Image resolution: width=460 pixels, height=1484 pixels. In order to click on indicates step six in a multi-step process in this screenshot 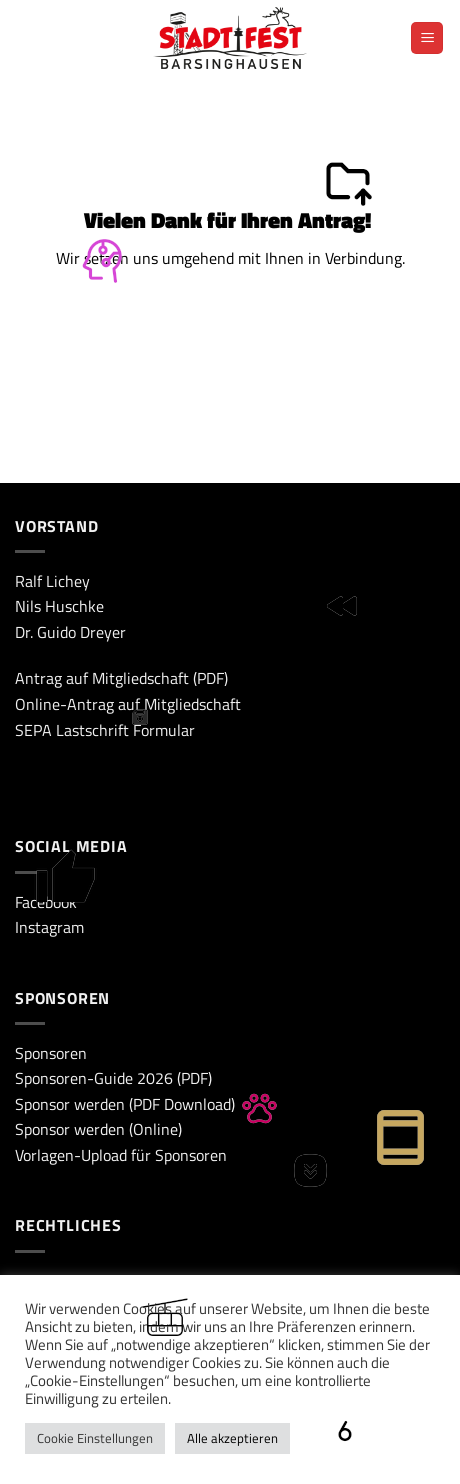, I will do `click(345, 1431)`.